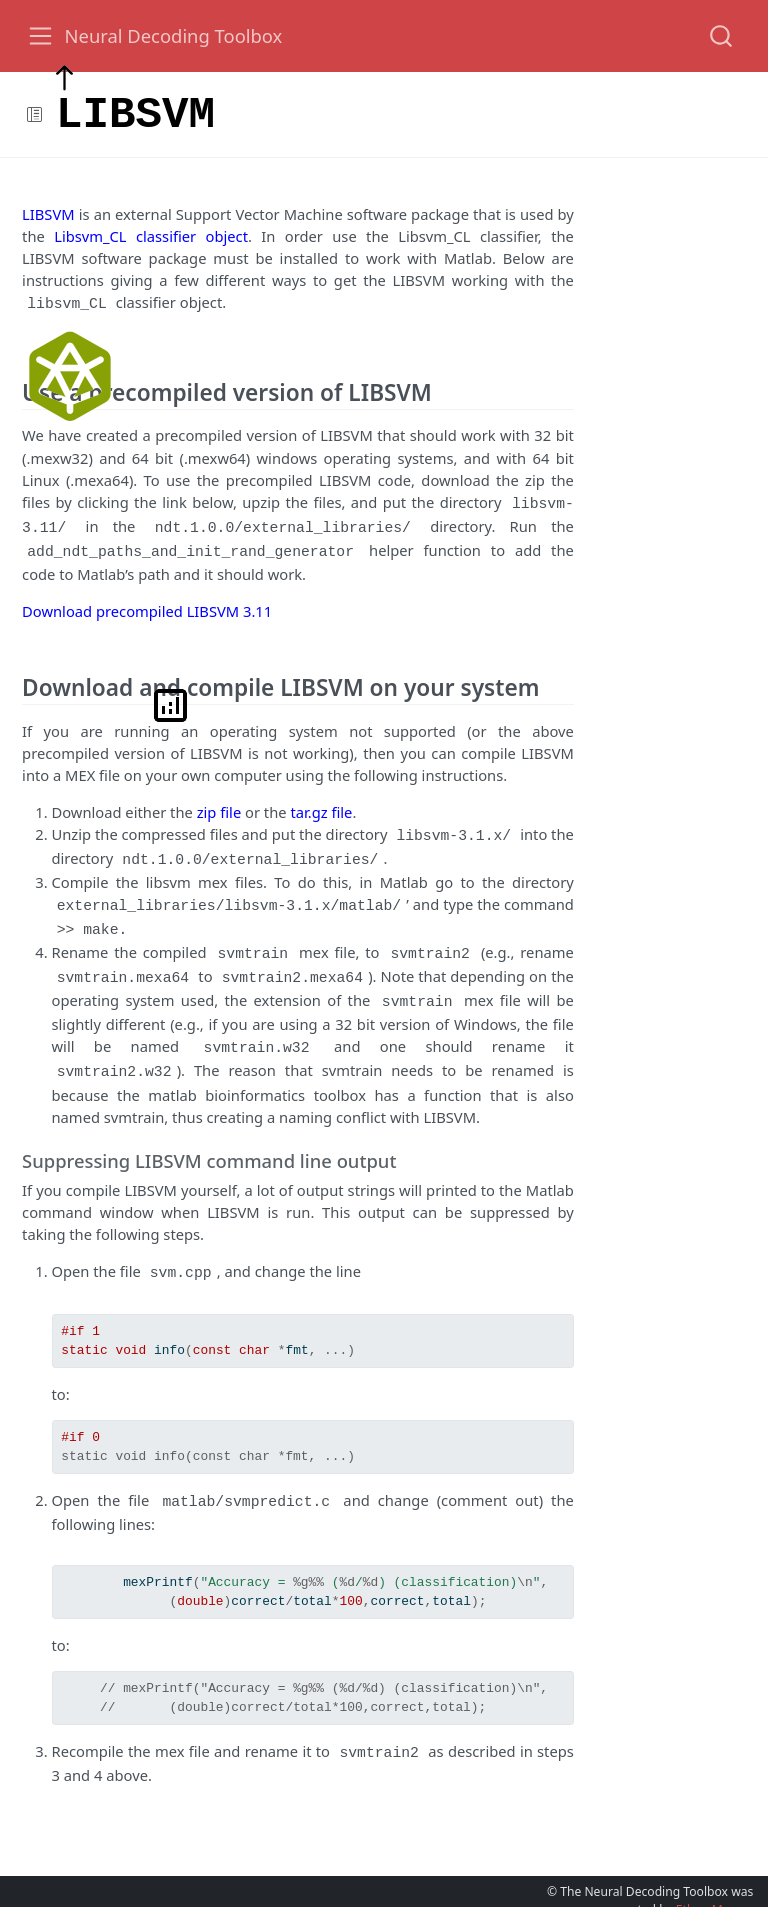  I want to click on indicates north direction on a map or compass, so click(64, 77).